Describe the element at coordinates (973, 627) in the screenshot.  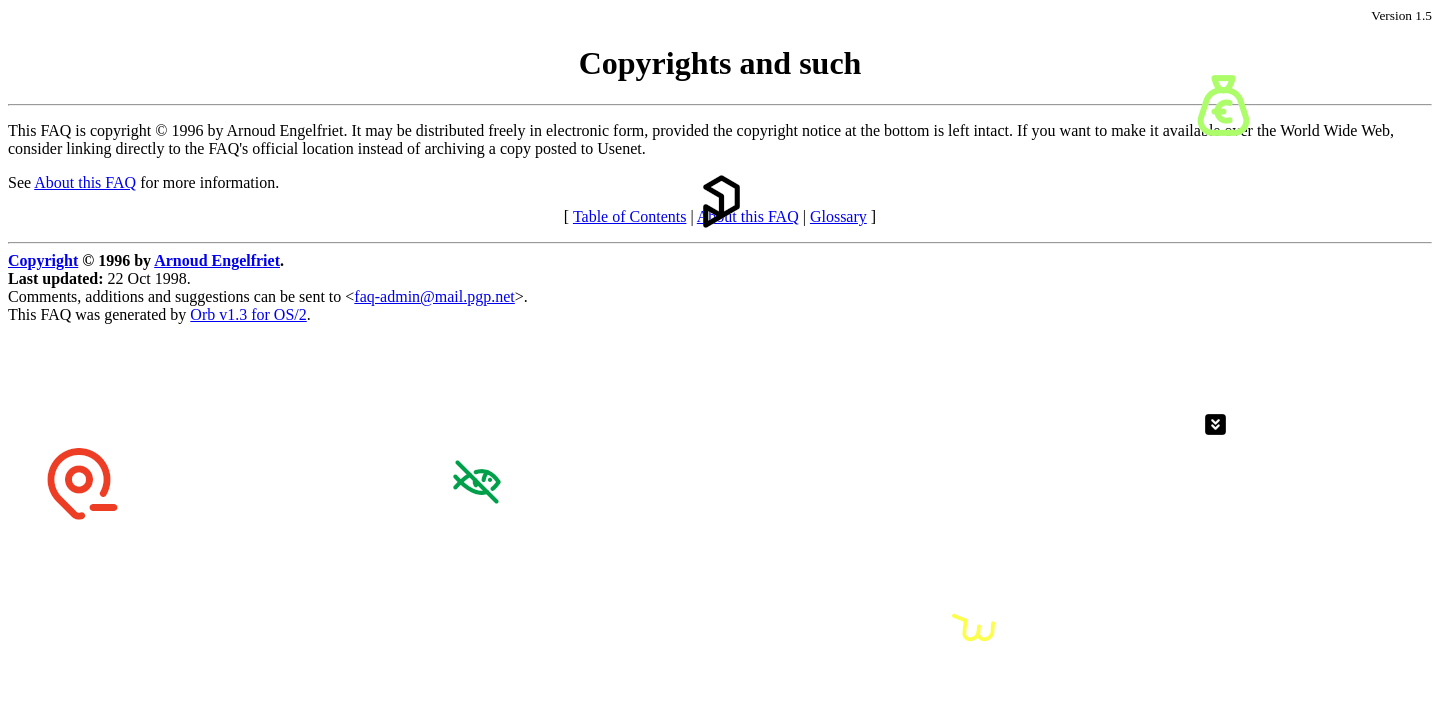
I see `open the Wish shopping app` at that location.